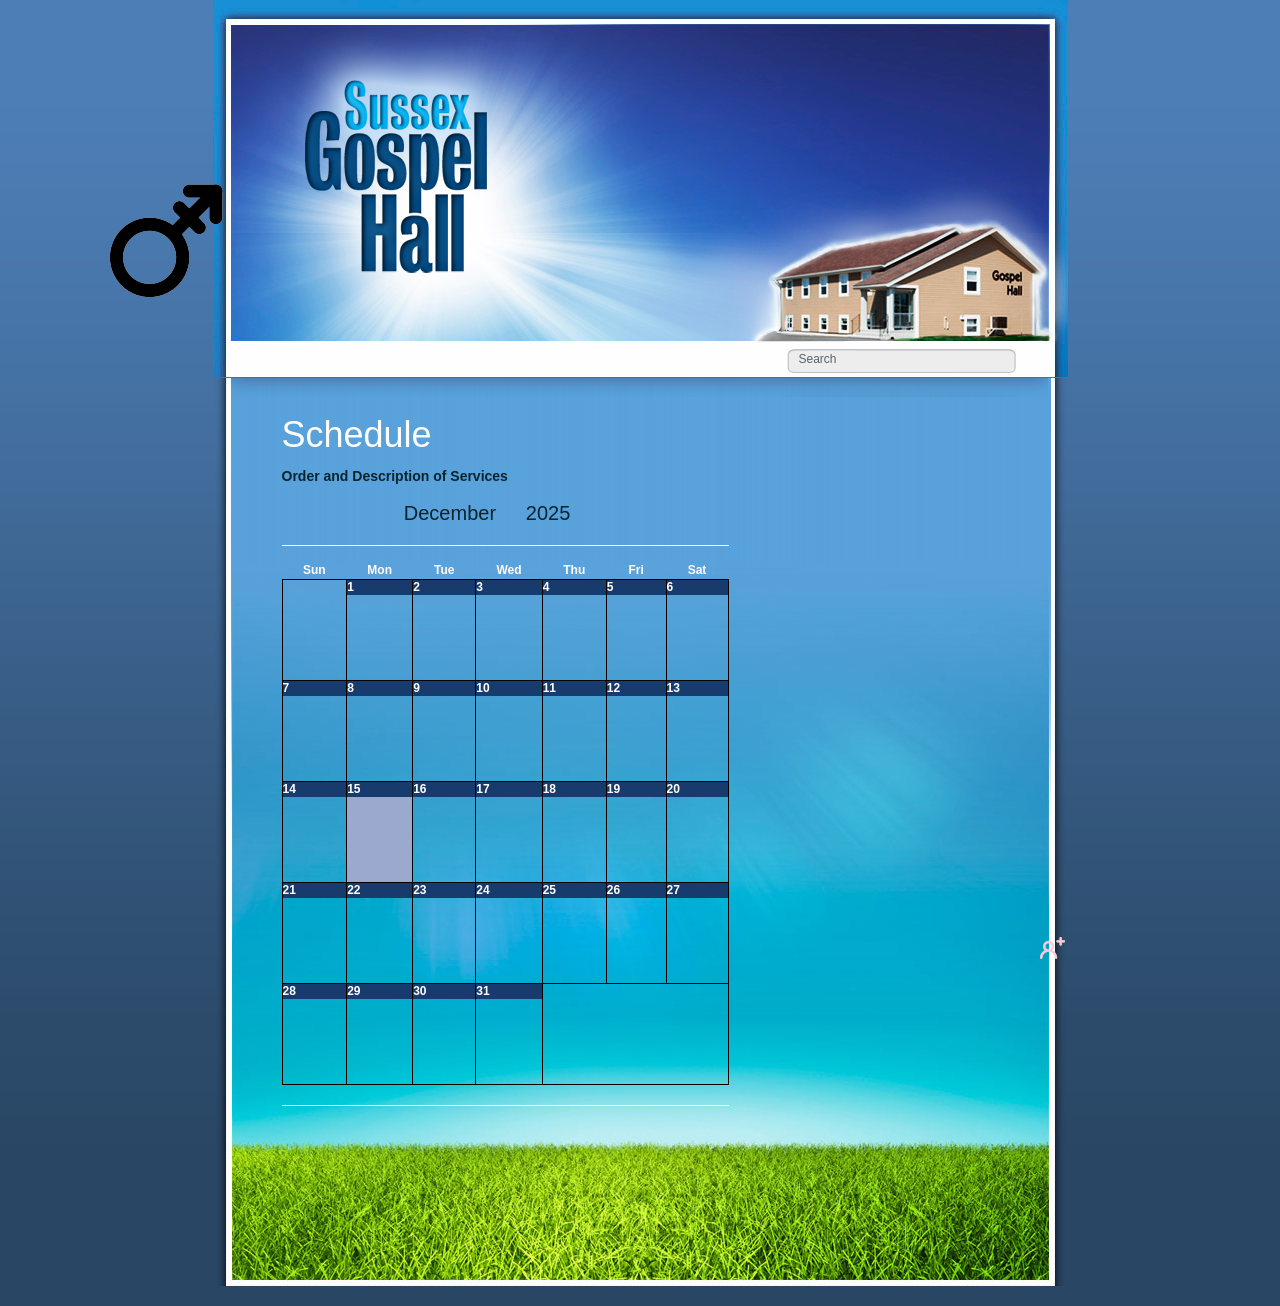 The image size is (1280, 1306). Describe the element at coordinates (169, 237) in the screenshot. I see `indicates androgynous or non-binary gender identity` at that location.